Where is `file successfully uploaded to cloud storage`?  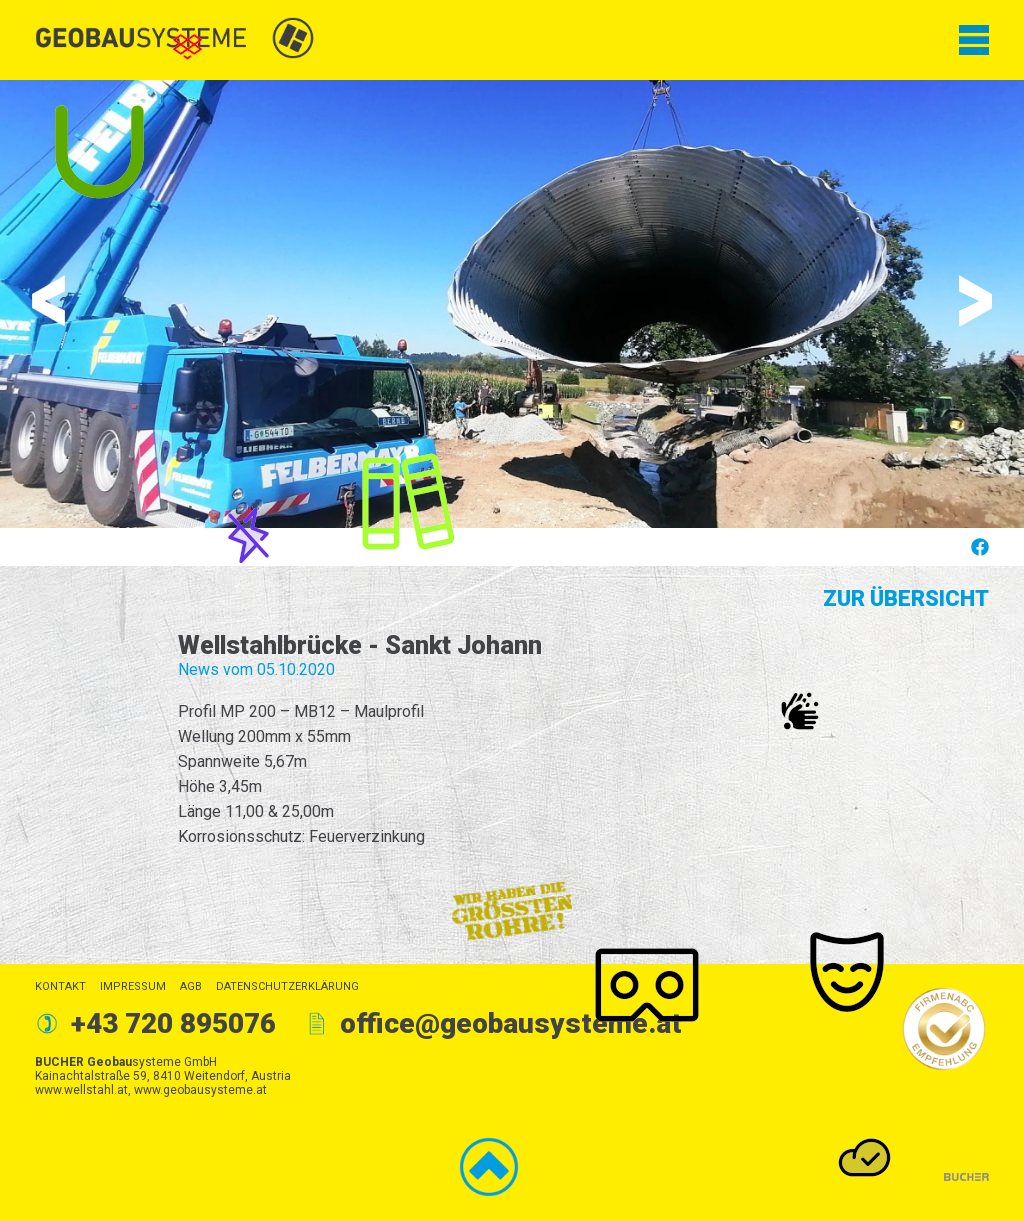 file successfully uploaded to cloud storage is located at coordinates (864, 1157).